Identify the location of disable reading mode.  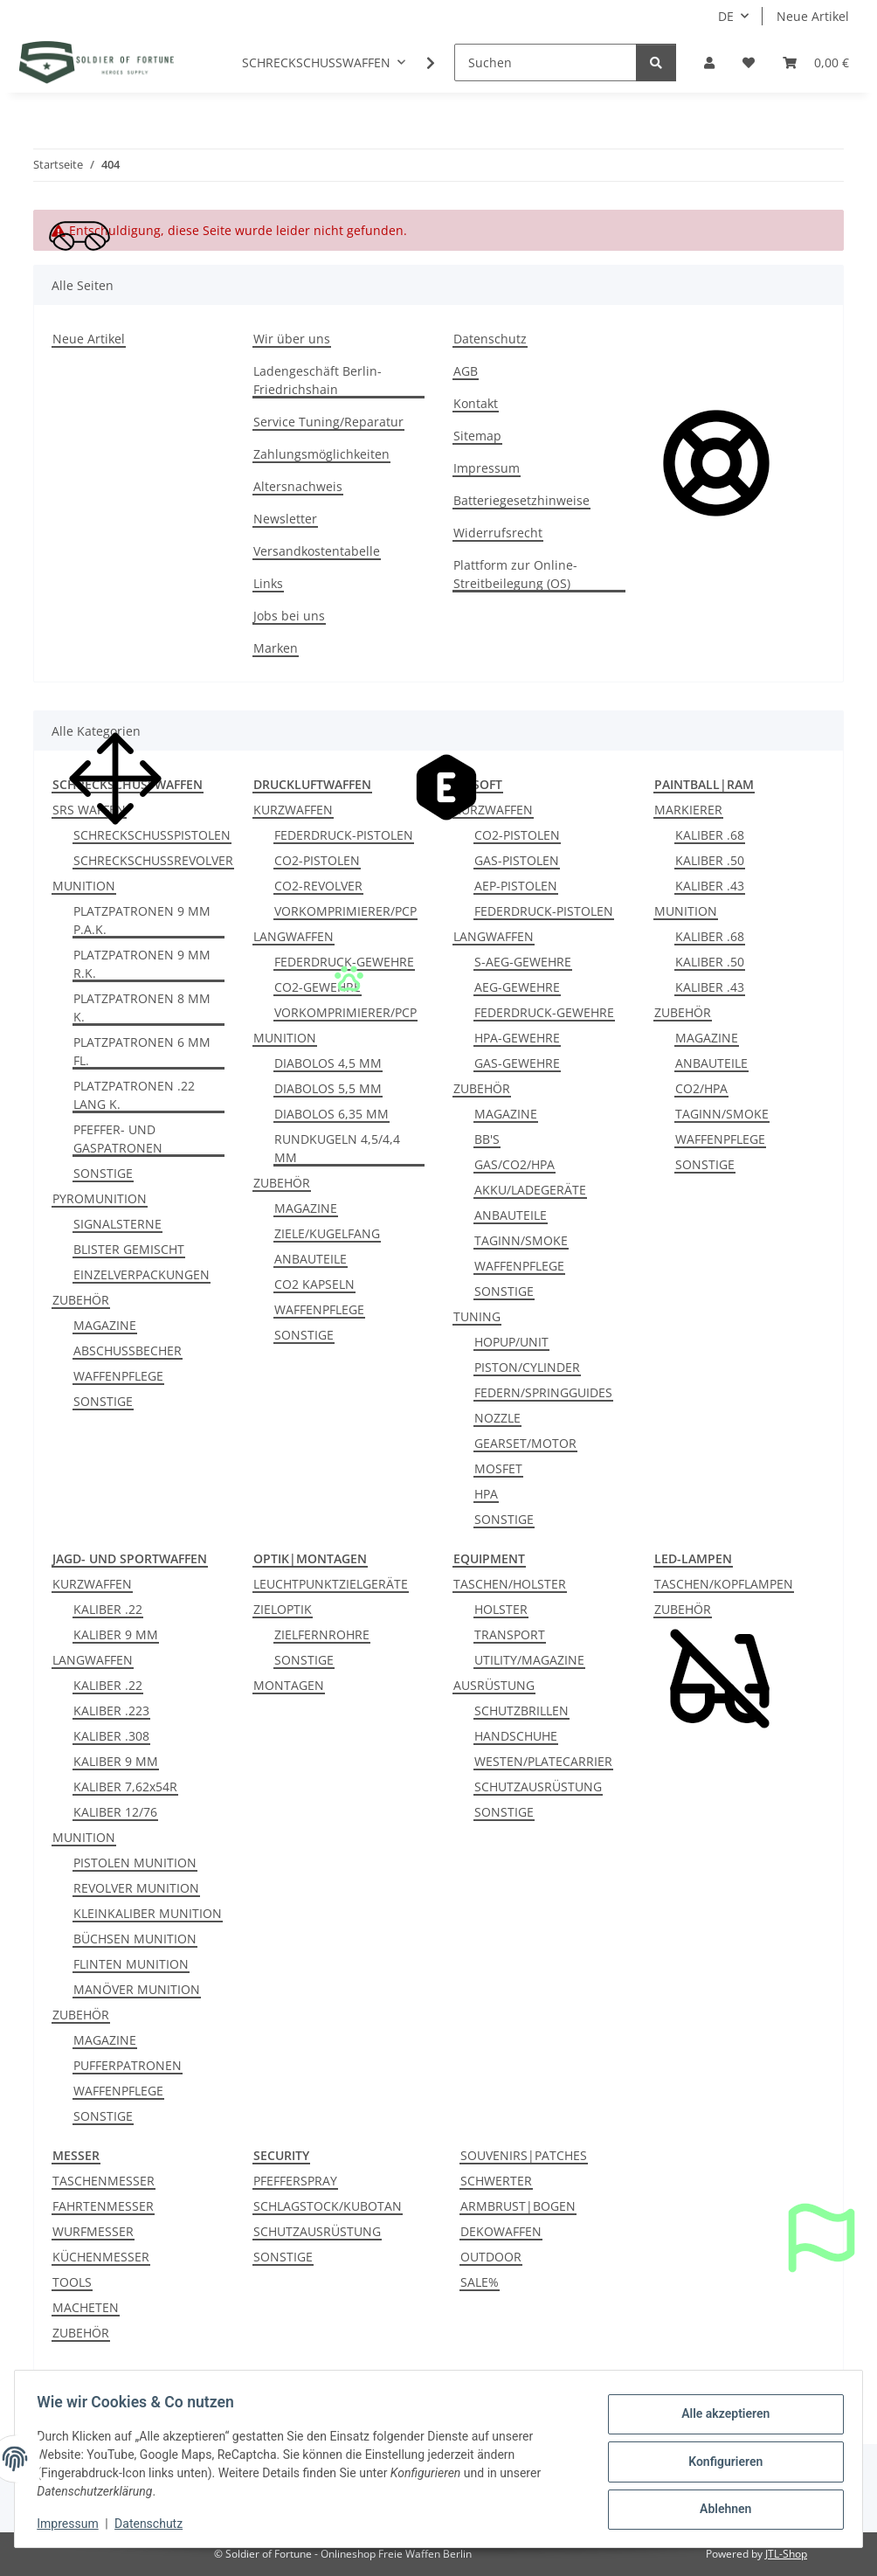
(720, 1679).